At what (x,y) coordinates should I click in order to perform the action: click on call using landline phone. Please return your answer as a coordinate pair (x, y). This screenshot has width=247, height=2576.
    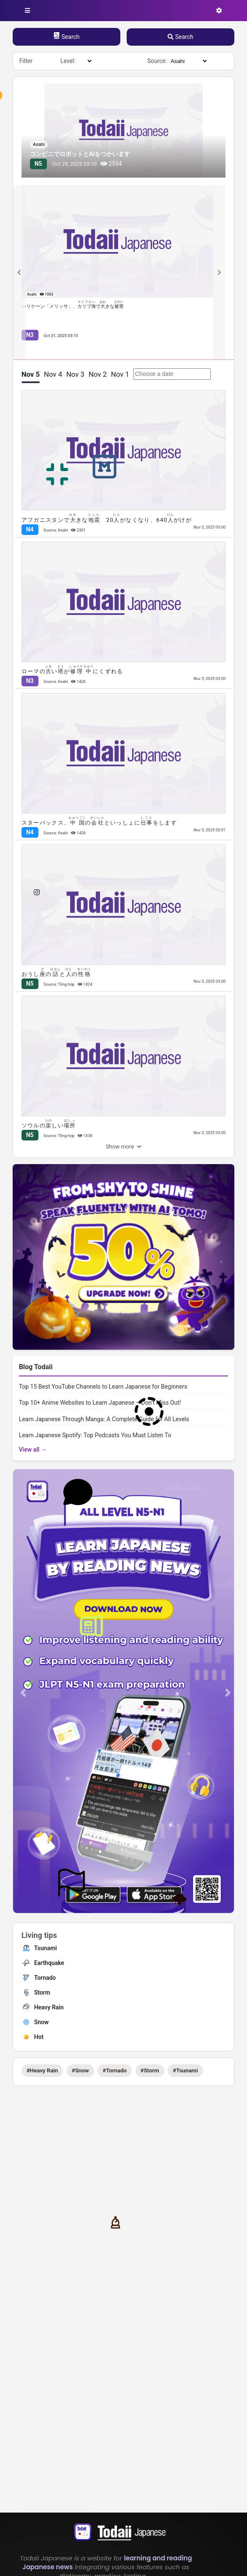
    Looking at the image, I should click on (91, 1626).